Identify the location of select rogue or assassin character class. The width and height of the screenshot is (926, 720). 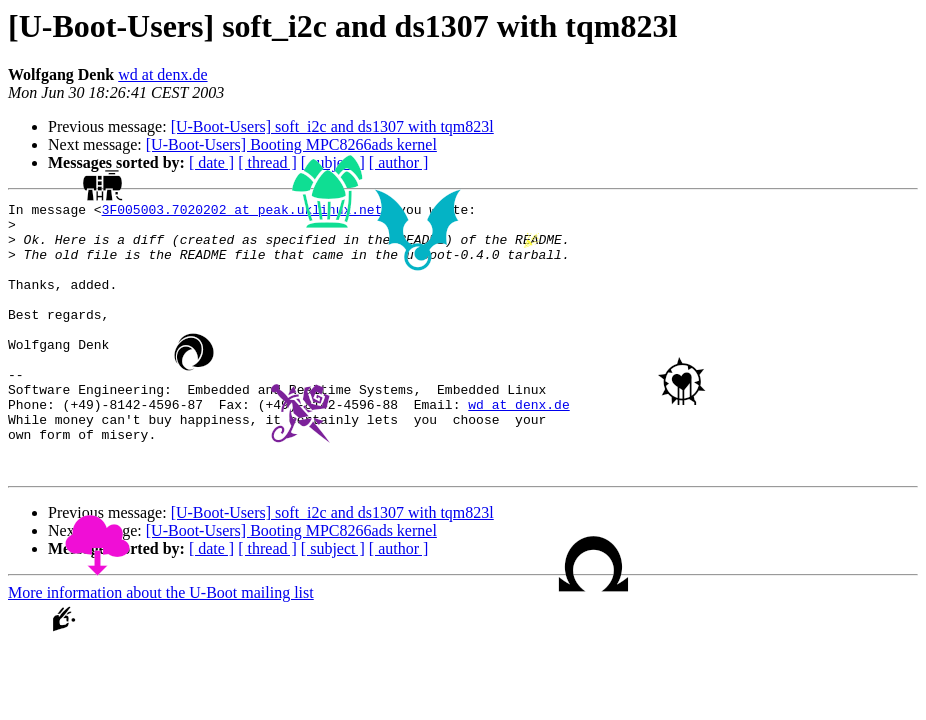
(300, 413).